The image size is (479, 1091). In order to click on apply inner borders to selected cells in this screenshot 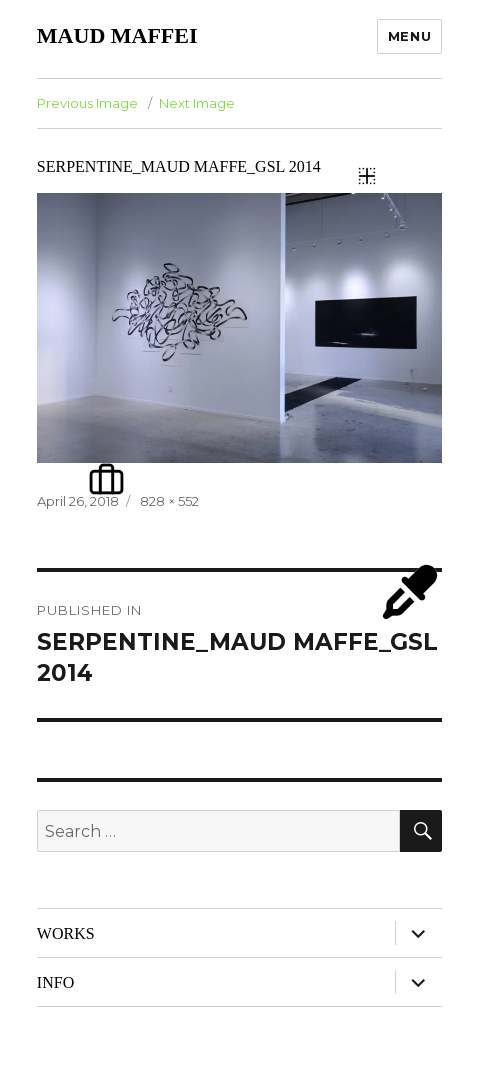, I will do `click(367, 176)`.